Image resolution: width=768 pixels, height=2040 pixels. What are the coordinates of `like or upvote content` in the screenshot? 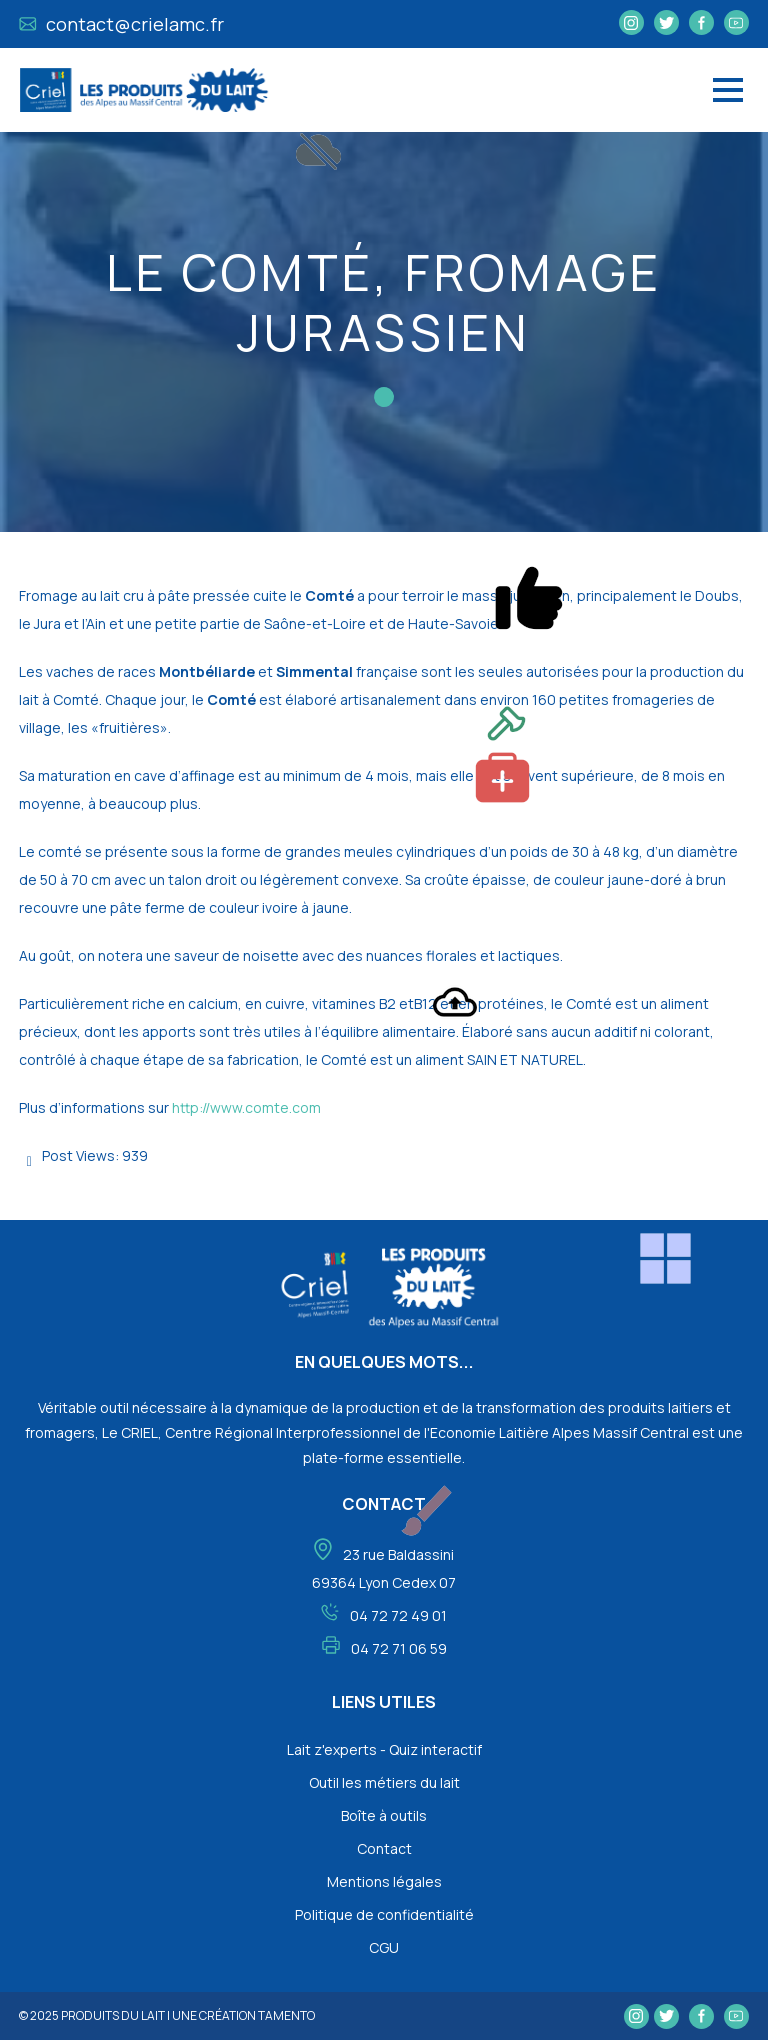 It's located at (530, 599).